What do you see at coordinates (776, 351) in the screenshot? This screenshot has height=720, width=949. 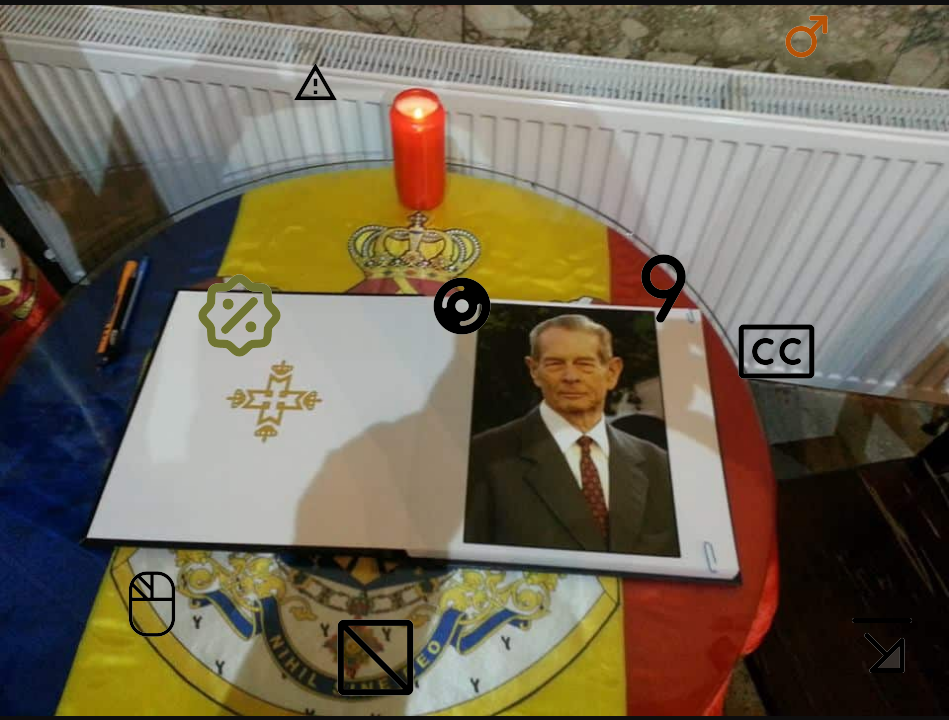 I see `enable closed captions for video content` at bounding box center [776, 351].